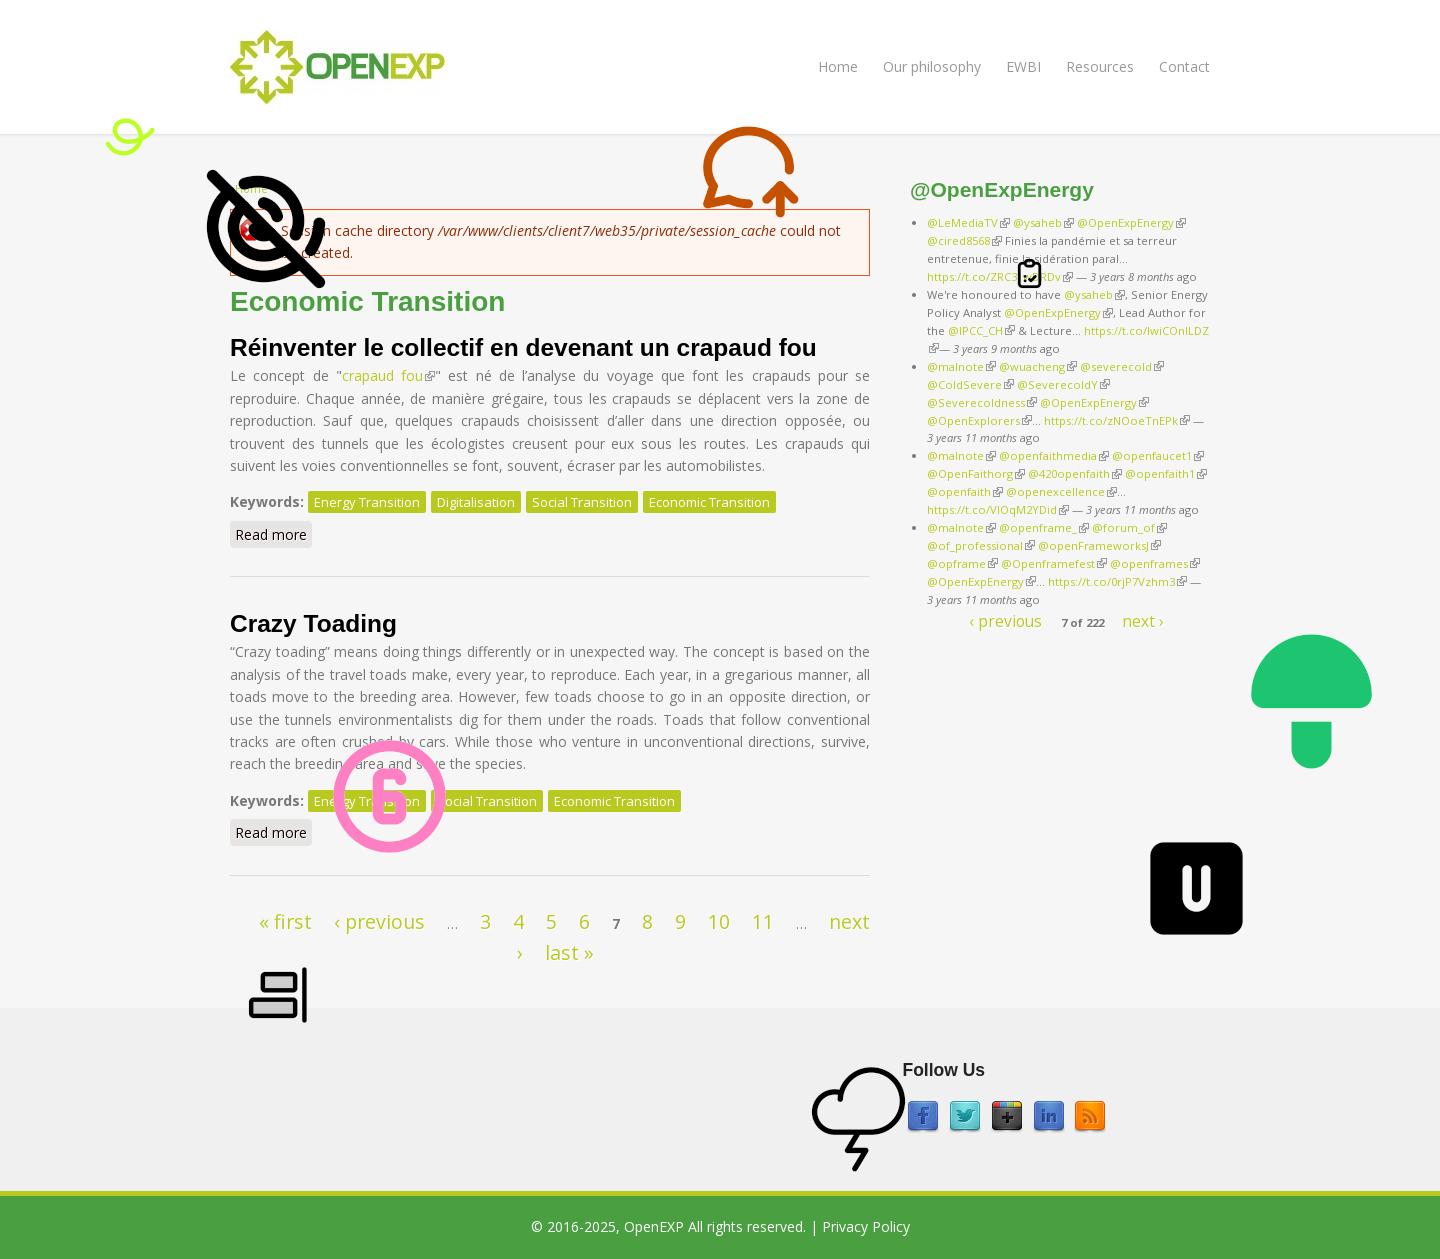 This screenshot has height=1259, width=1440. I want to click on browse or access food/ingredient categories, so click(1311, 701).